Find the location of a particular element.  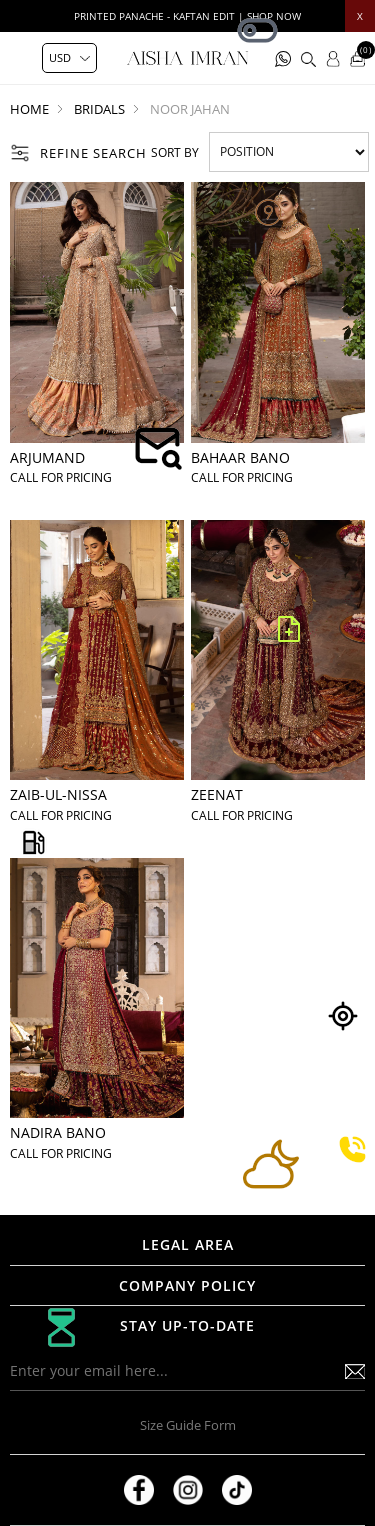

indicates a process just started with most time remaining is located at coordinates (61, 1327).